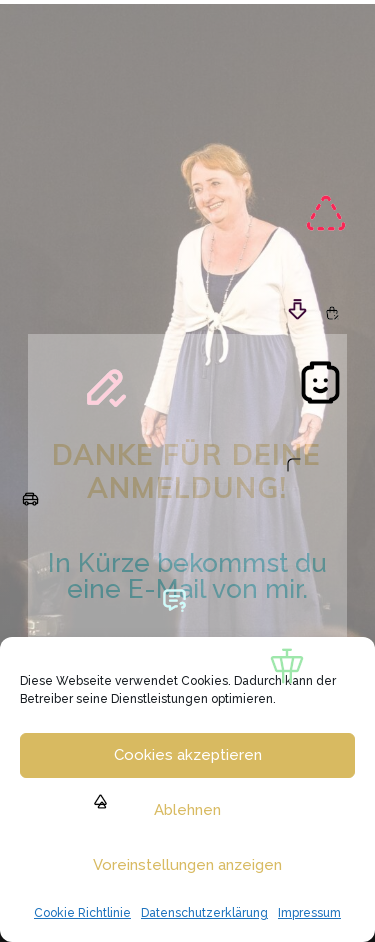  What do you see at coordinates (174, 599) in the screenshot?
I see `access help or FAQ chat` at bounding box center [174, 599].